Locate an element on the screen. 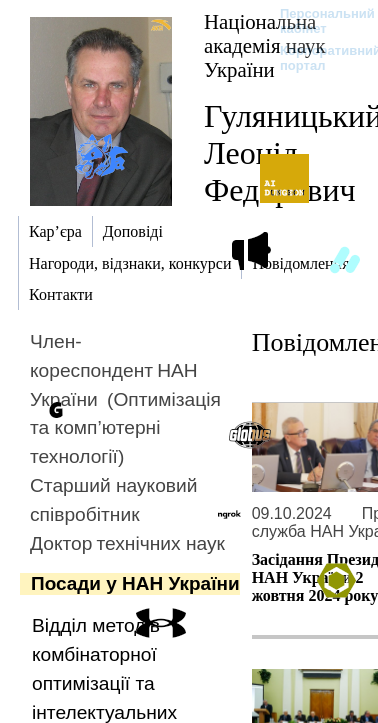 The height and width of the screenshot is (723, 378). under armour brand logo is located at coordinates (161, 623).